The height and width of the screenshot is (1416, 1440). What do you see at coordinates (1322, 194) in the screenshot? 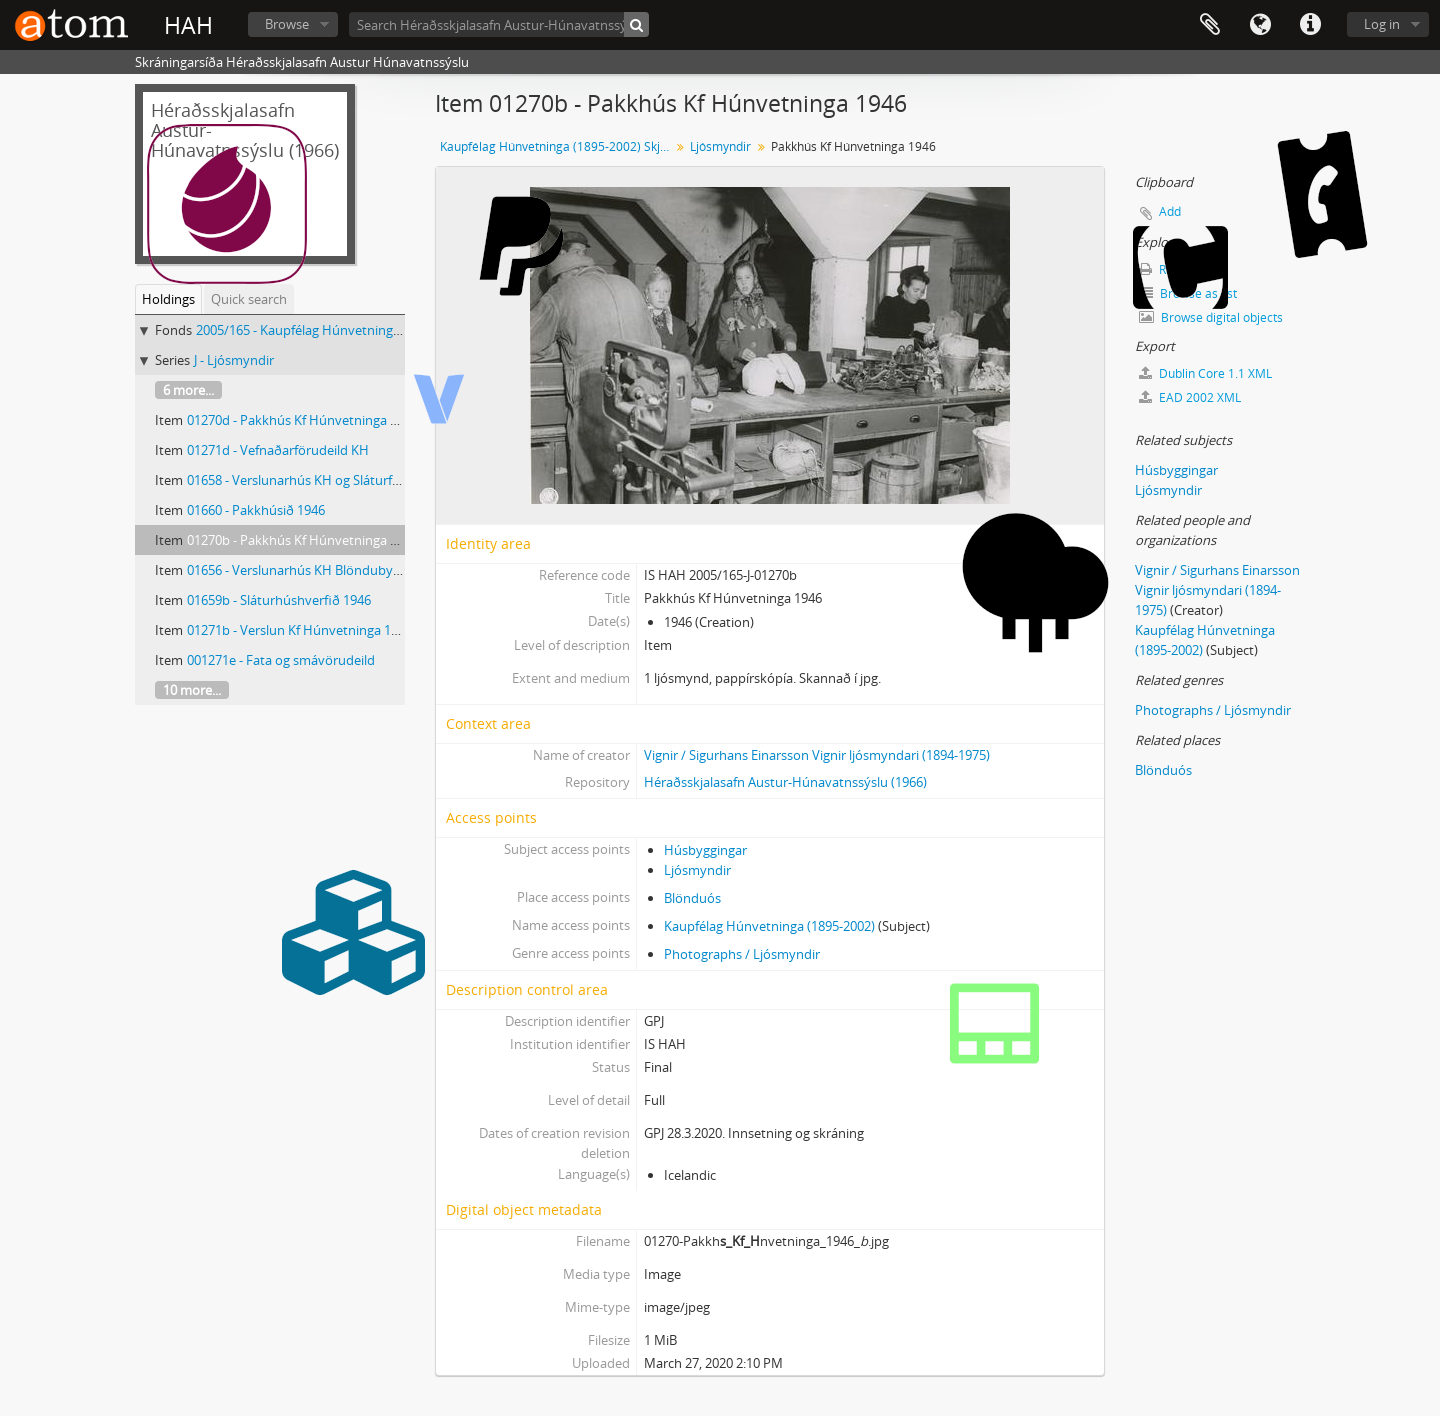
I see `open the Allociné app for movie listings and reviews` at bounding box center [1322, 194].